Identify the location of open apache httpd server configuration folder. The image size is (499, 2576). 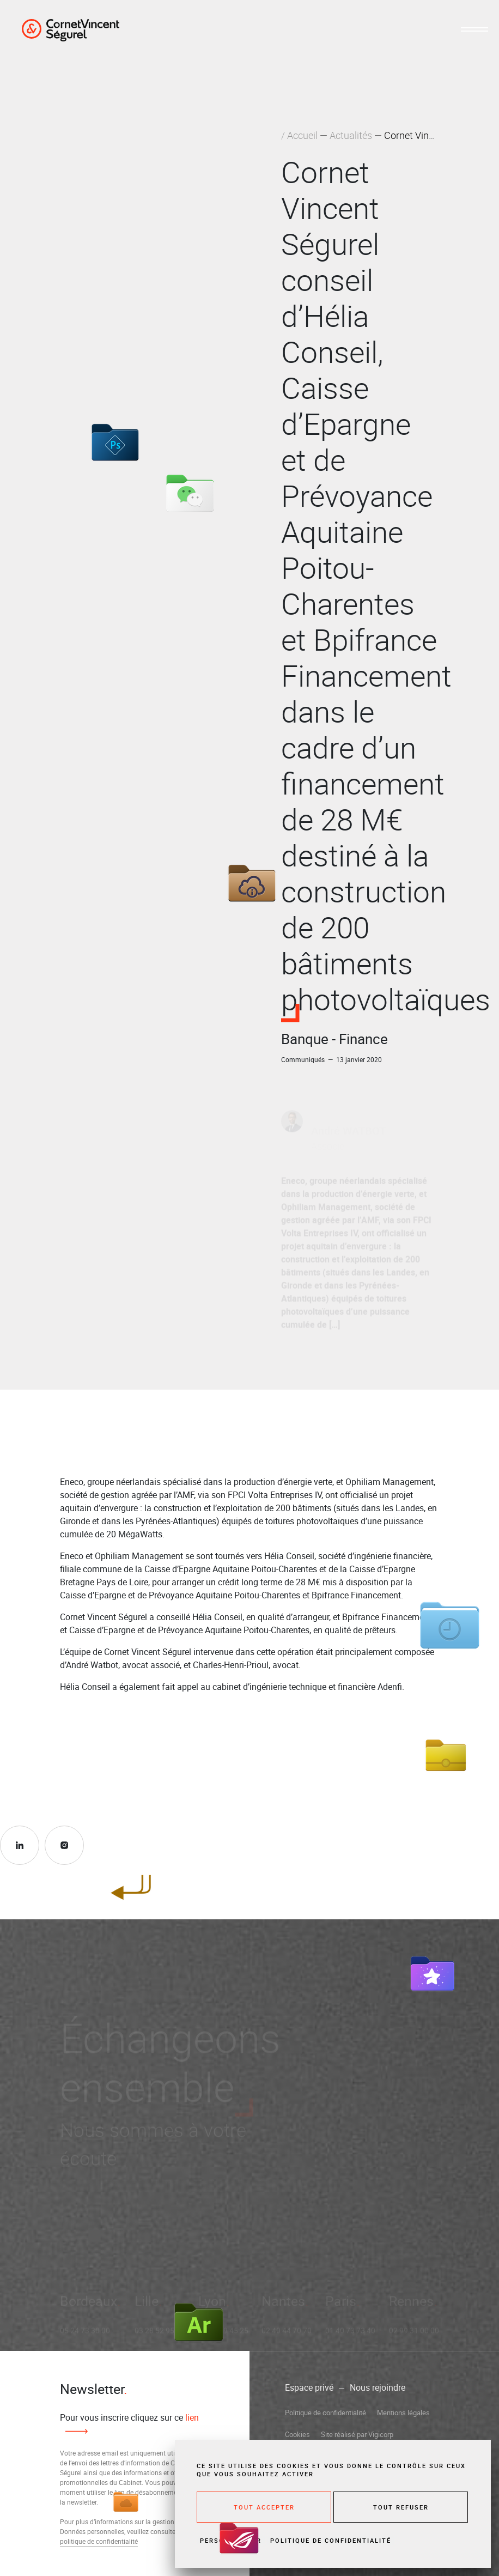
(252, 884).